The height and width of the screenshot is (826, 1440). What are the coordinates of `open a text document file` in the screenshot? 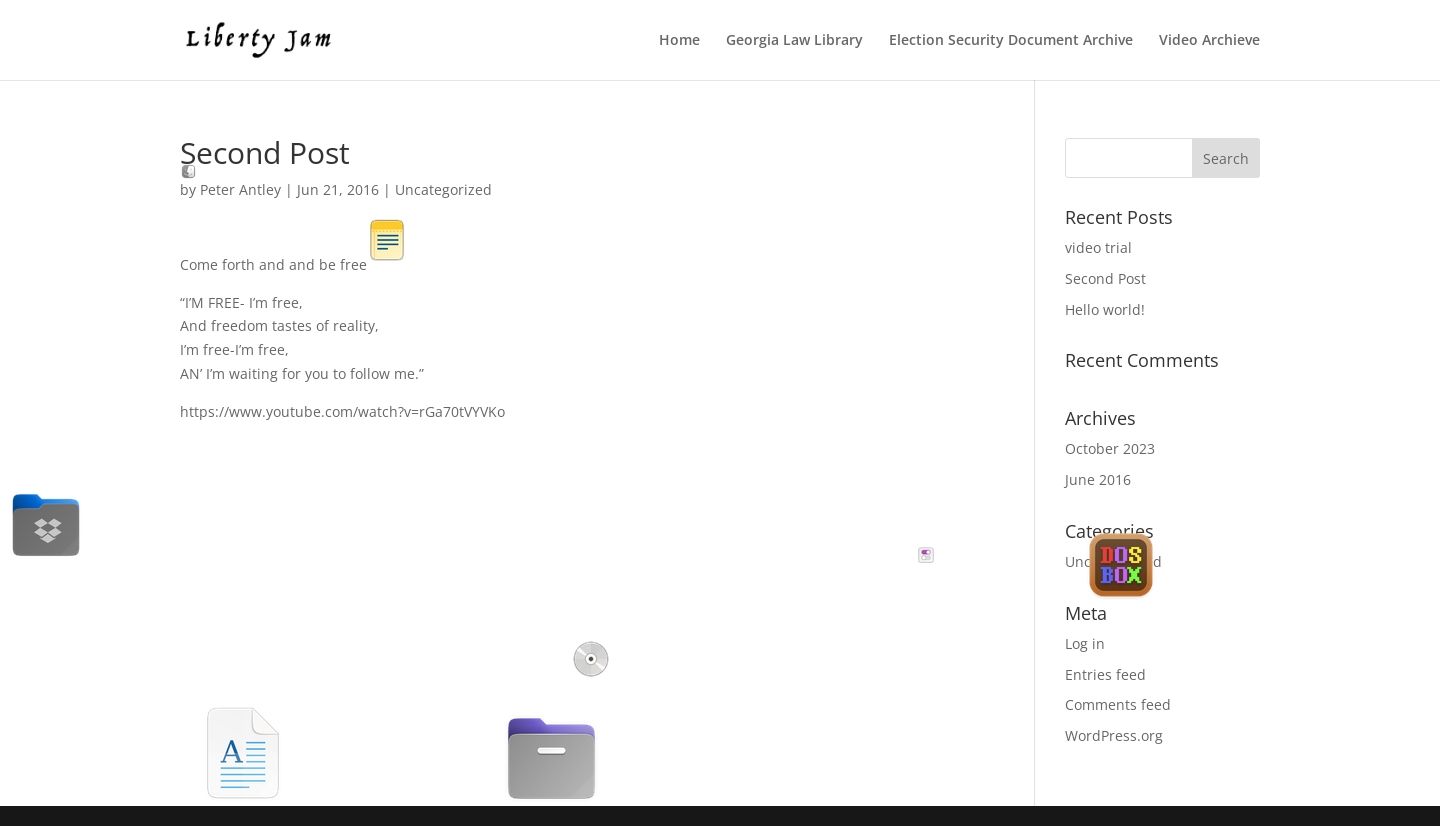 It's located at (243, 753).